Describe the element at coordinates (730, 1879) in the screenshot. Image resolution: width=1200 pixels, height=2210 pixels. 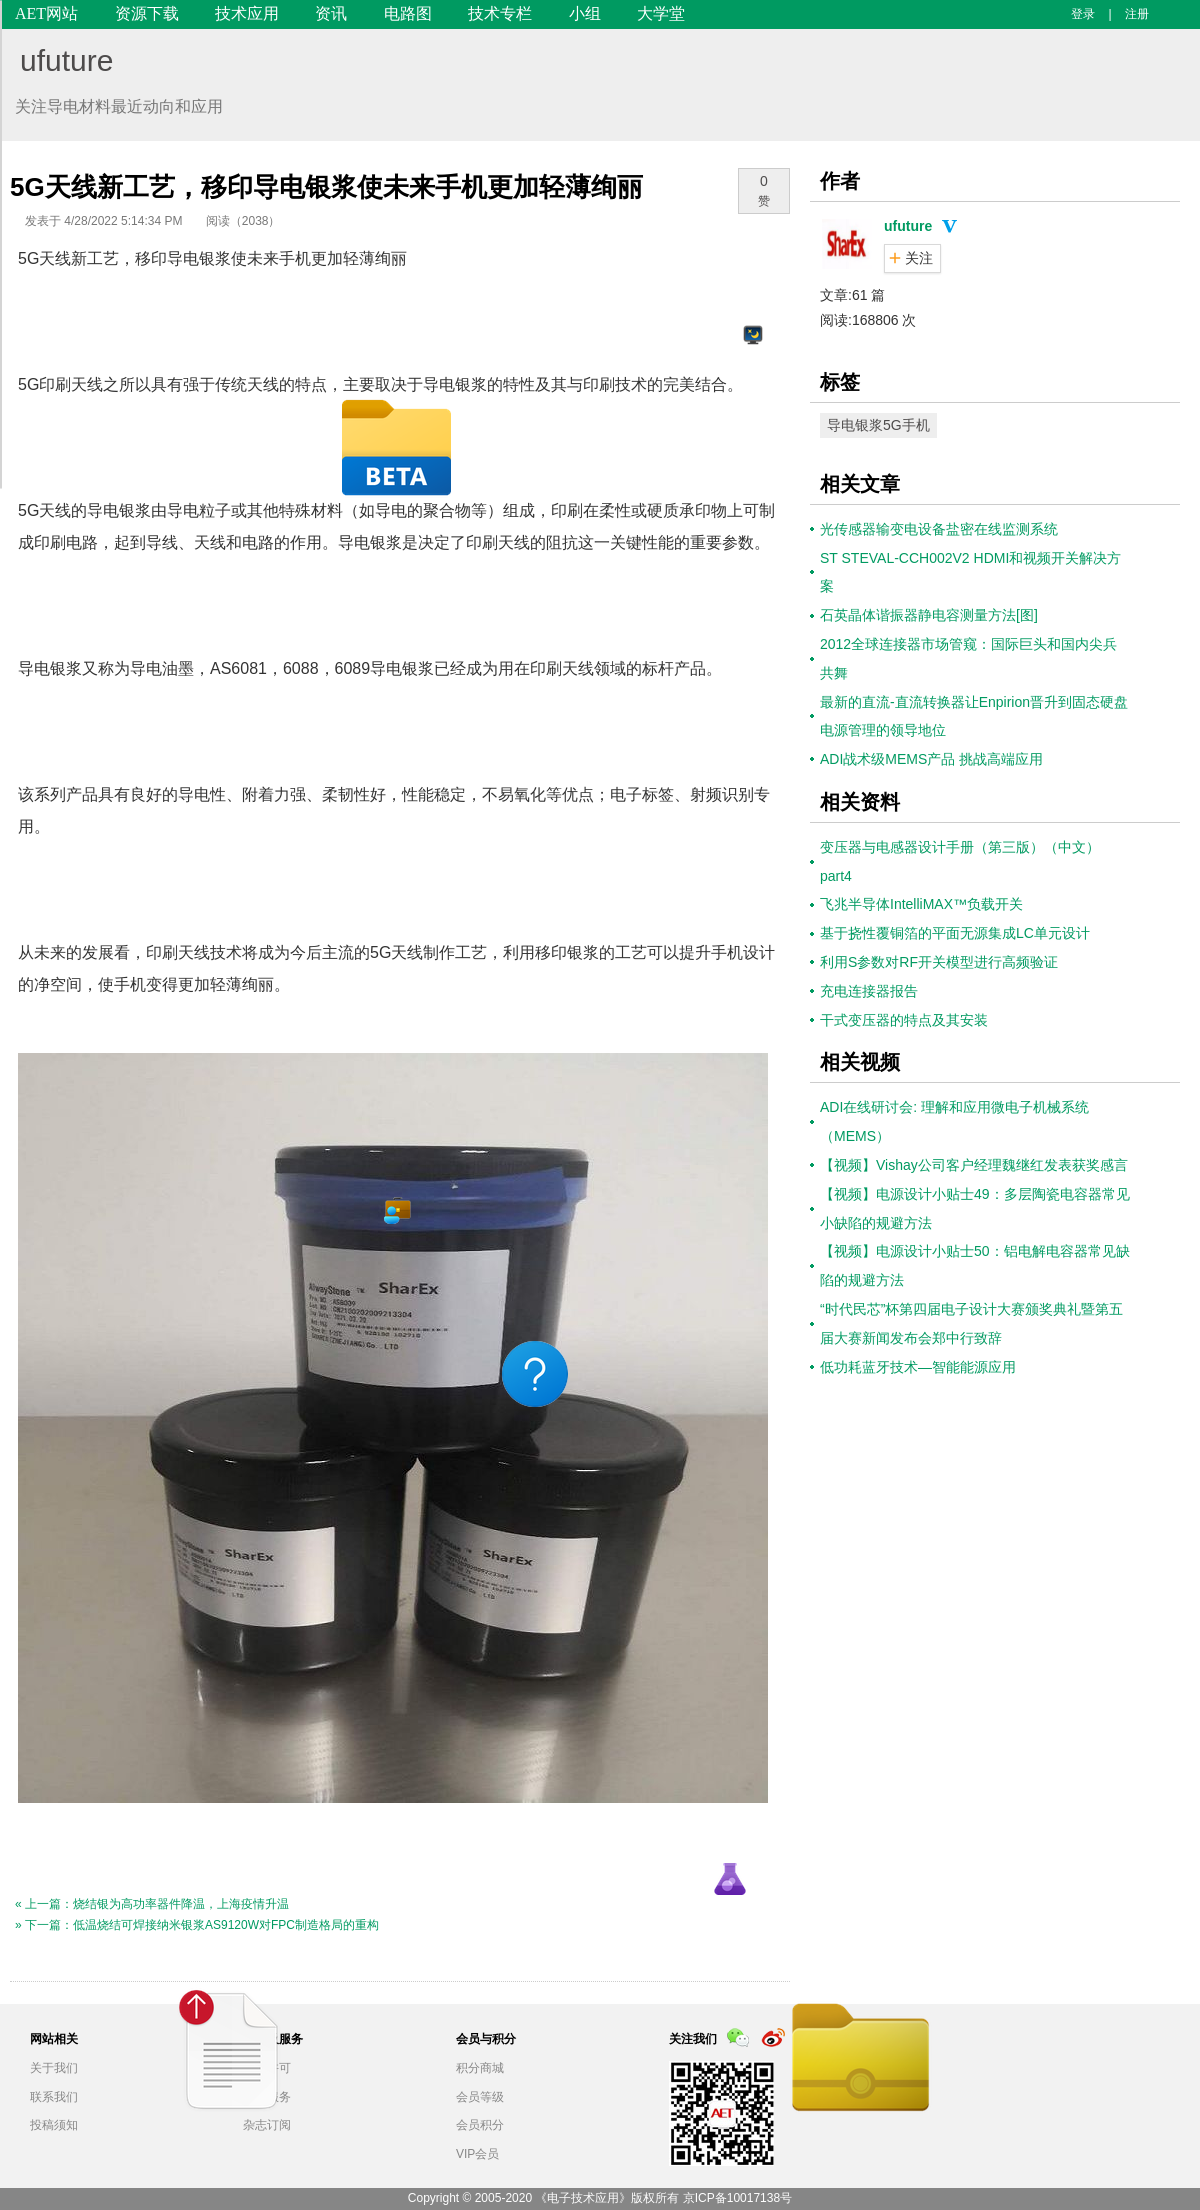
I see `open test plans application` at that location.